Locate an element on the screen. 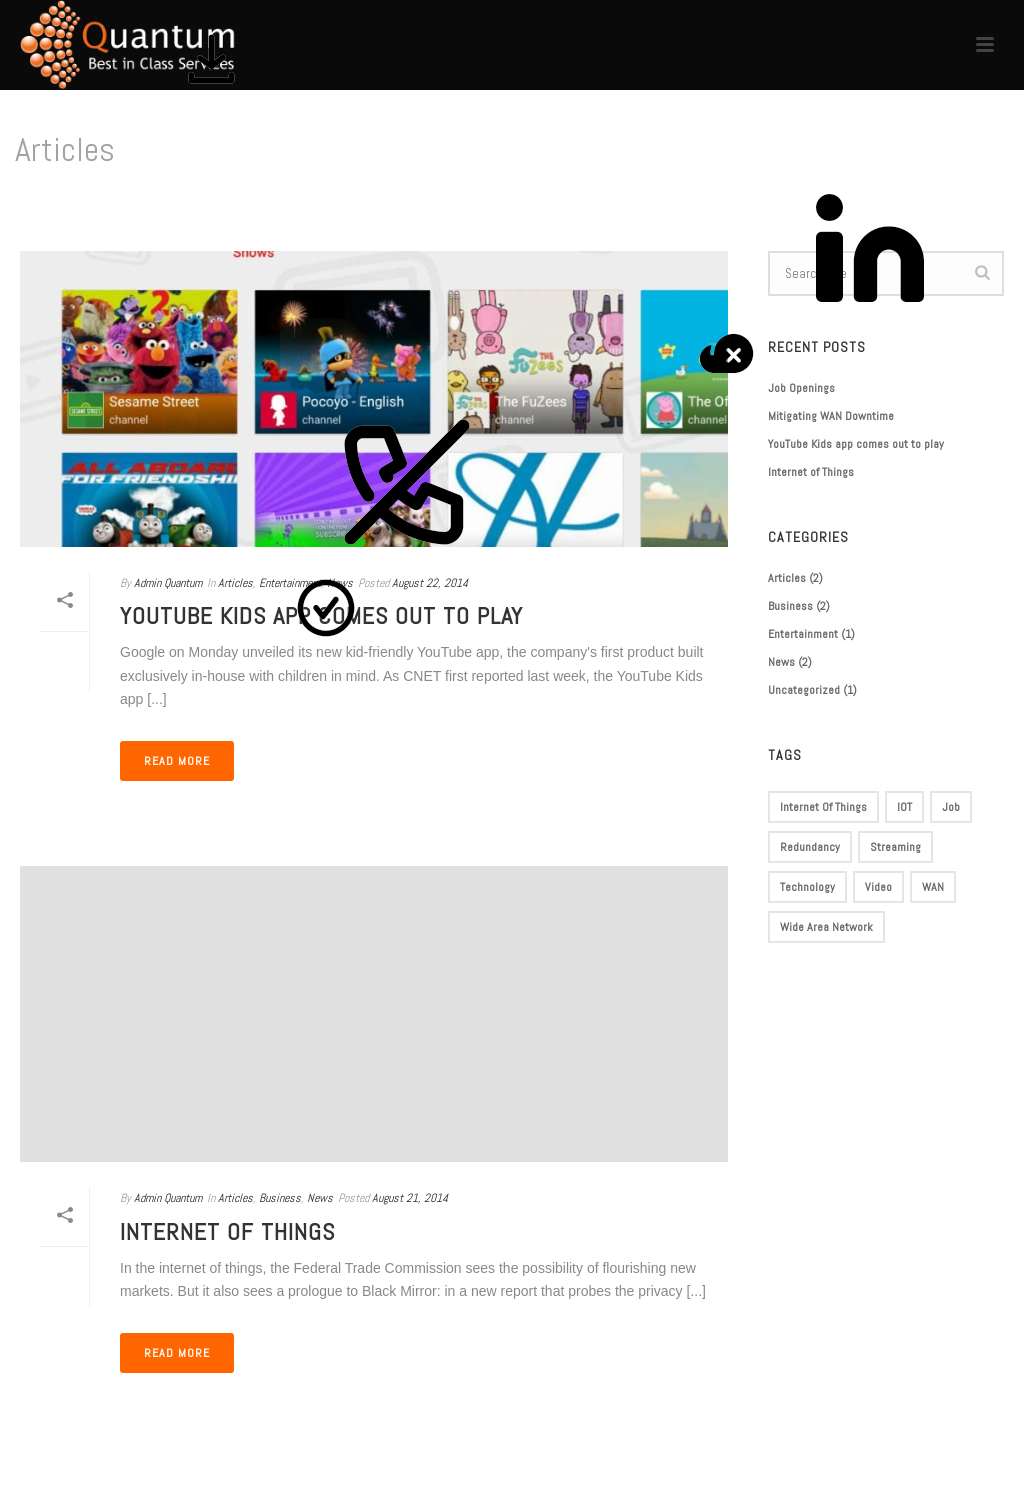 This screenshot has width=1024, height=1508. download a file or content is located at coordinates (211, 60).